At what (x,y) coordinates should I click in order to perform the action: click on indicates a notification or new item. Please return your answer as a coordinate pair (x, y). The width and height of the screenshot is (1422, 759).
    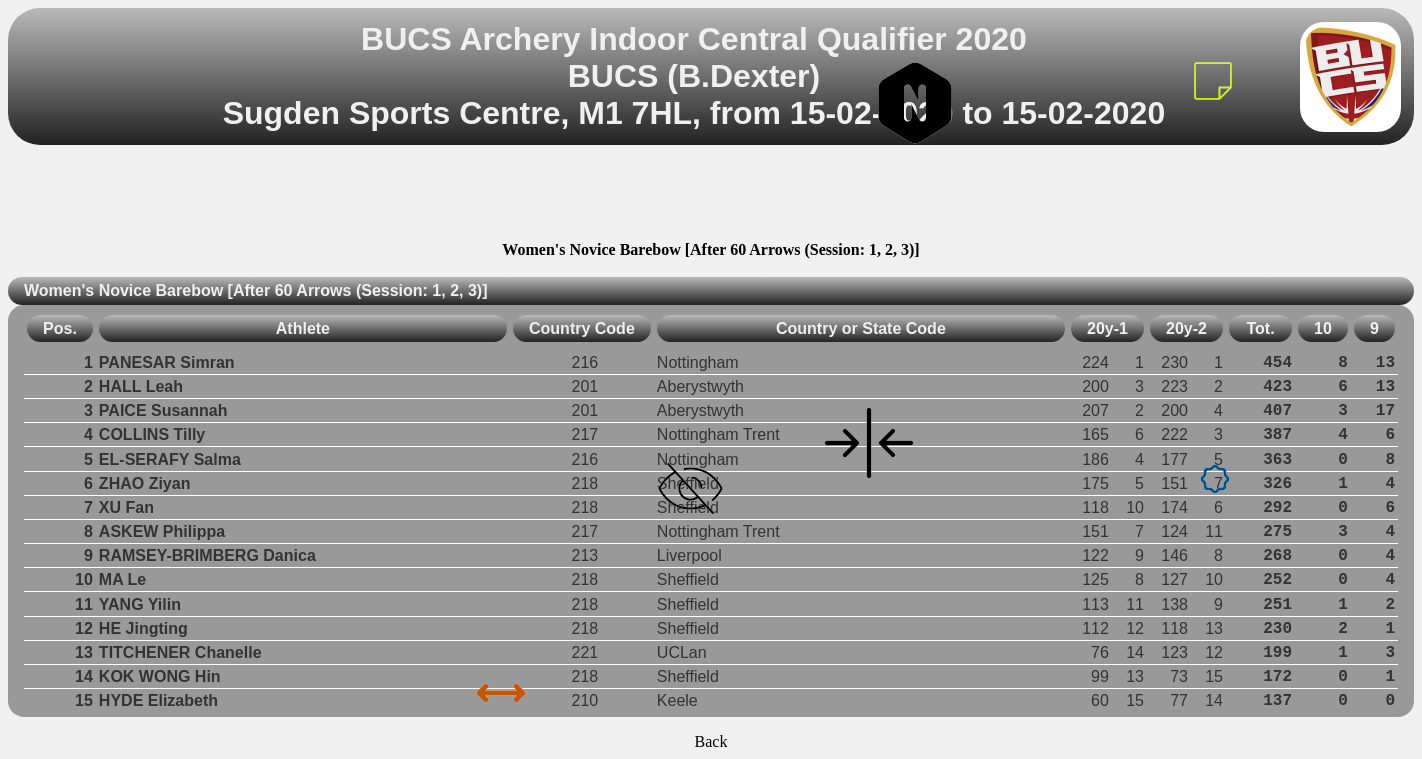
    Looking at the image, I should click on (915, 103).